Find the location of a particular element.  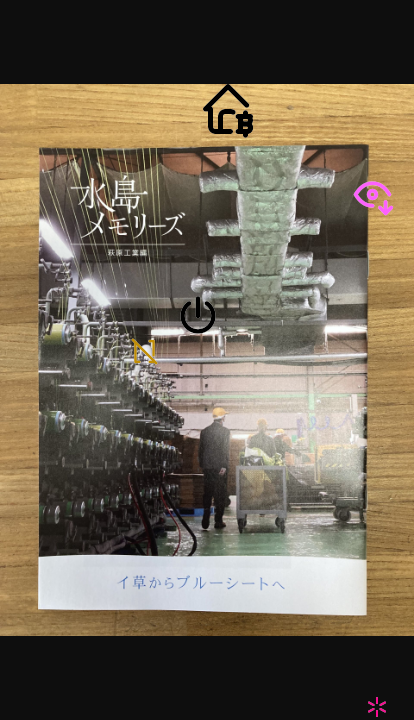

scroll down to view more content is located at coordinates (372, 194).